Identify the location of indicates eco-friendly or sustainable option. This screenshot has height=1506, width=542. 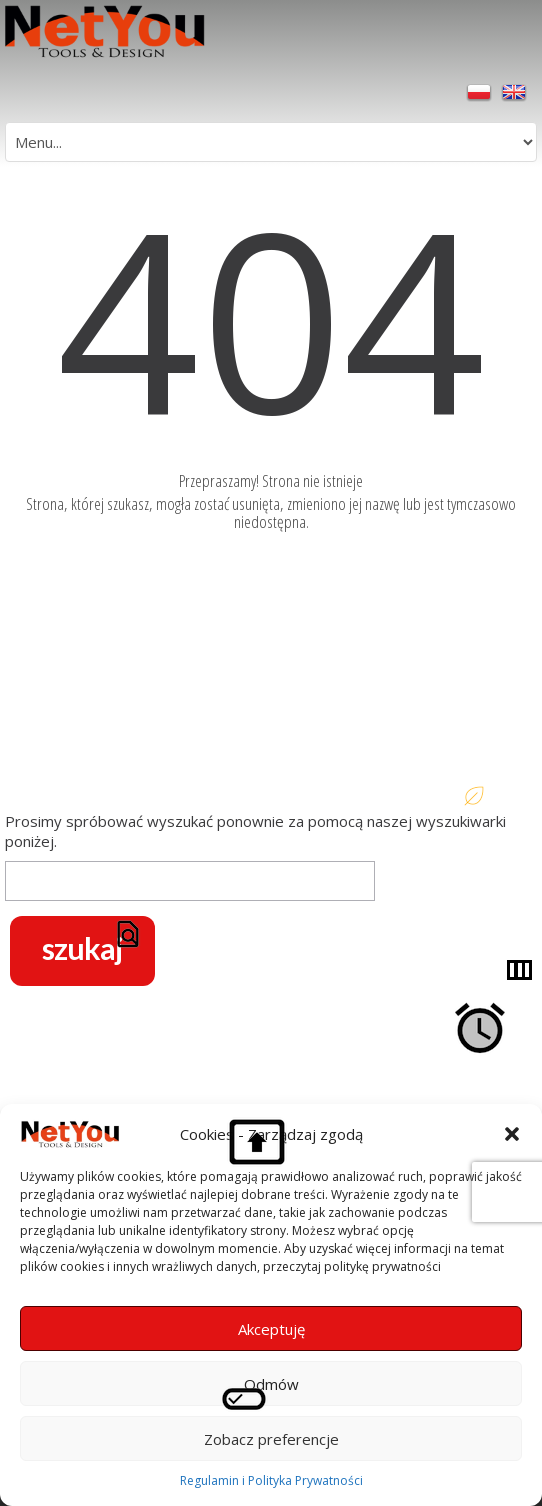
(474, 796).